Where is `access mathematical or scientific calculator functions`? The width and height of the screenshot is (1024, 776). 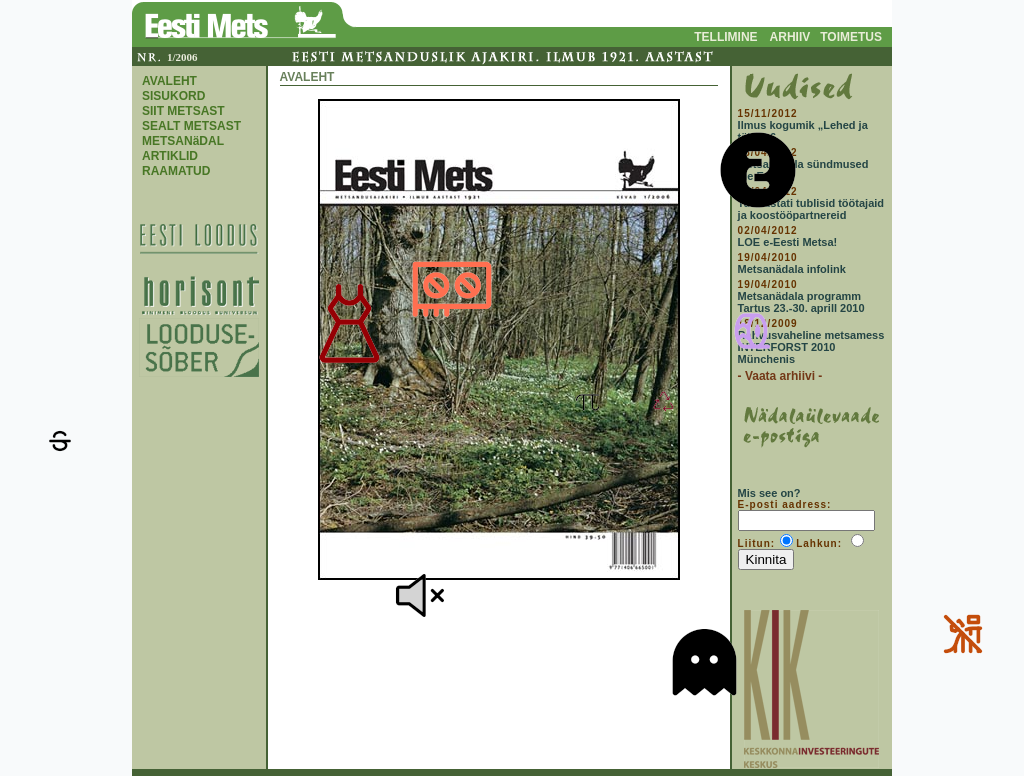
access mathematical or scientific calculator functions is located at coordinates (588, 402).